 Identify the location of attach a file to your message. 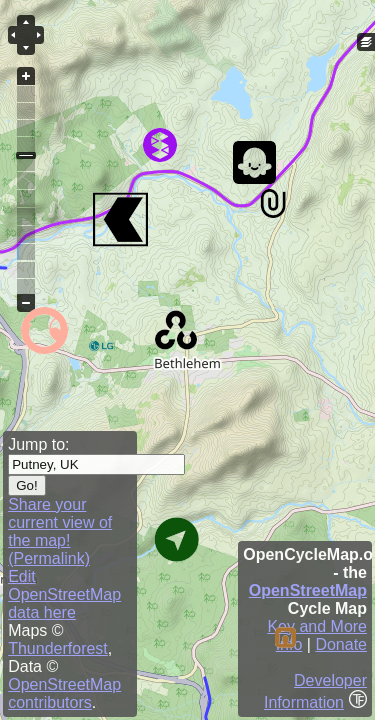
(272, 203).